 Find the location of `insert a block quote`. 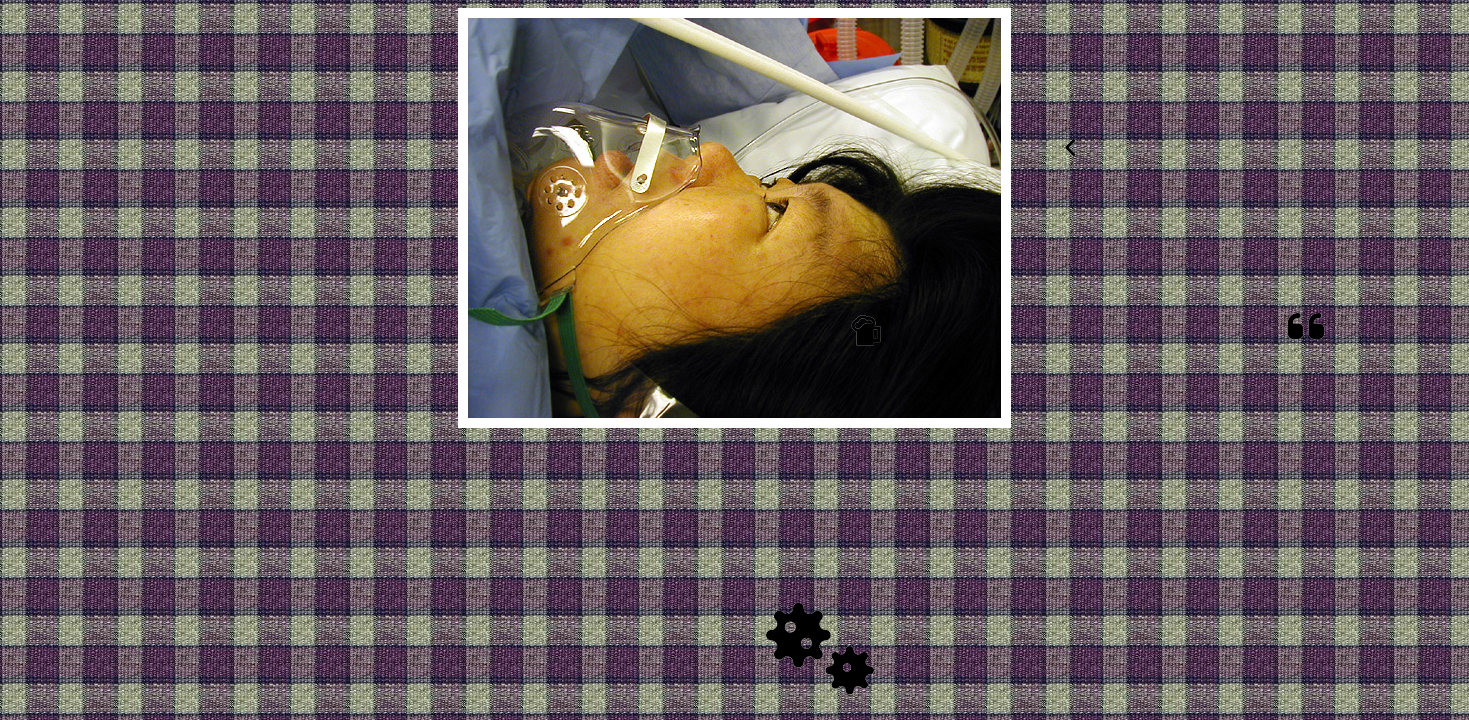

insert a block quote is located at coordinates (1306, 326).